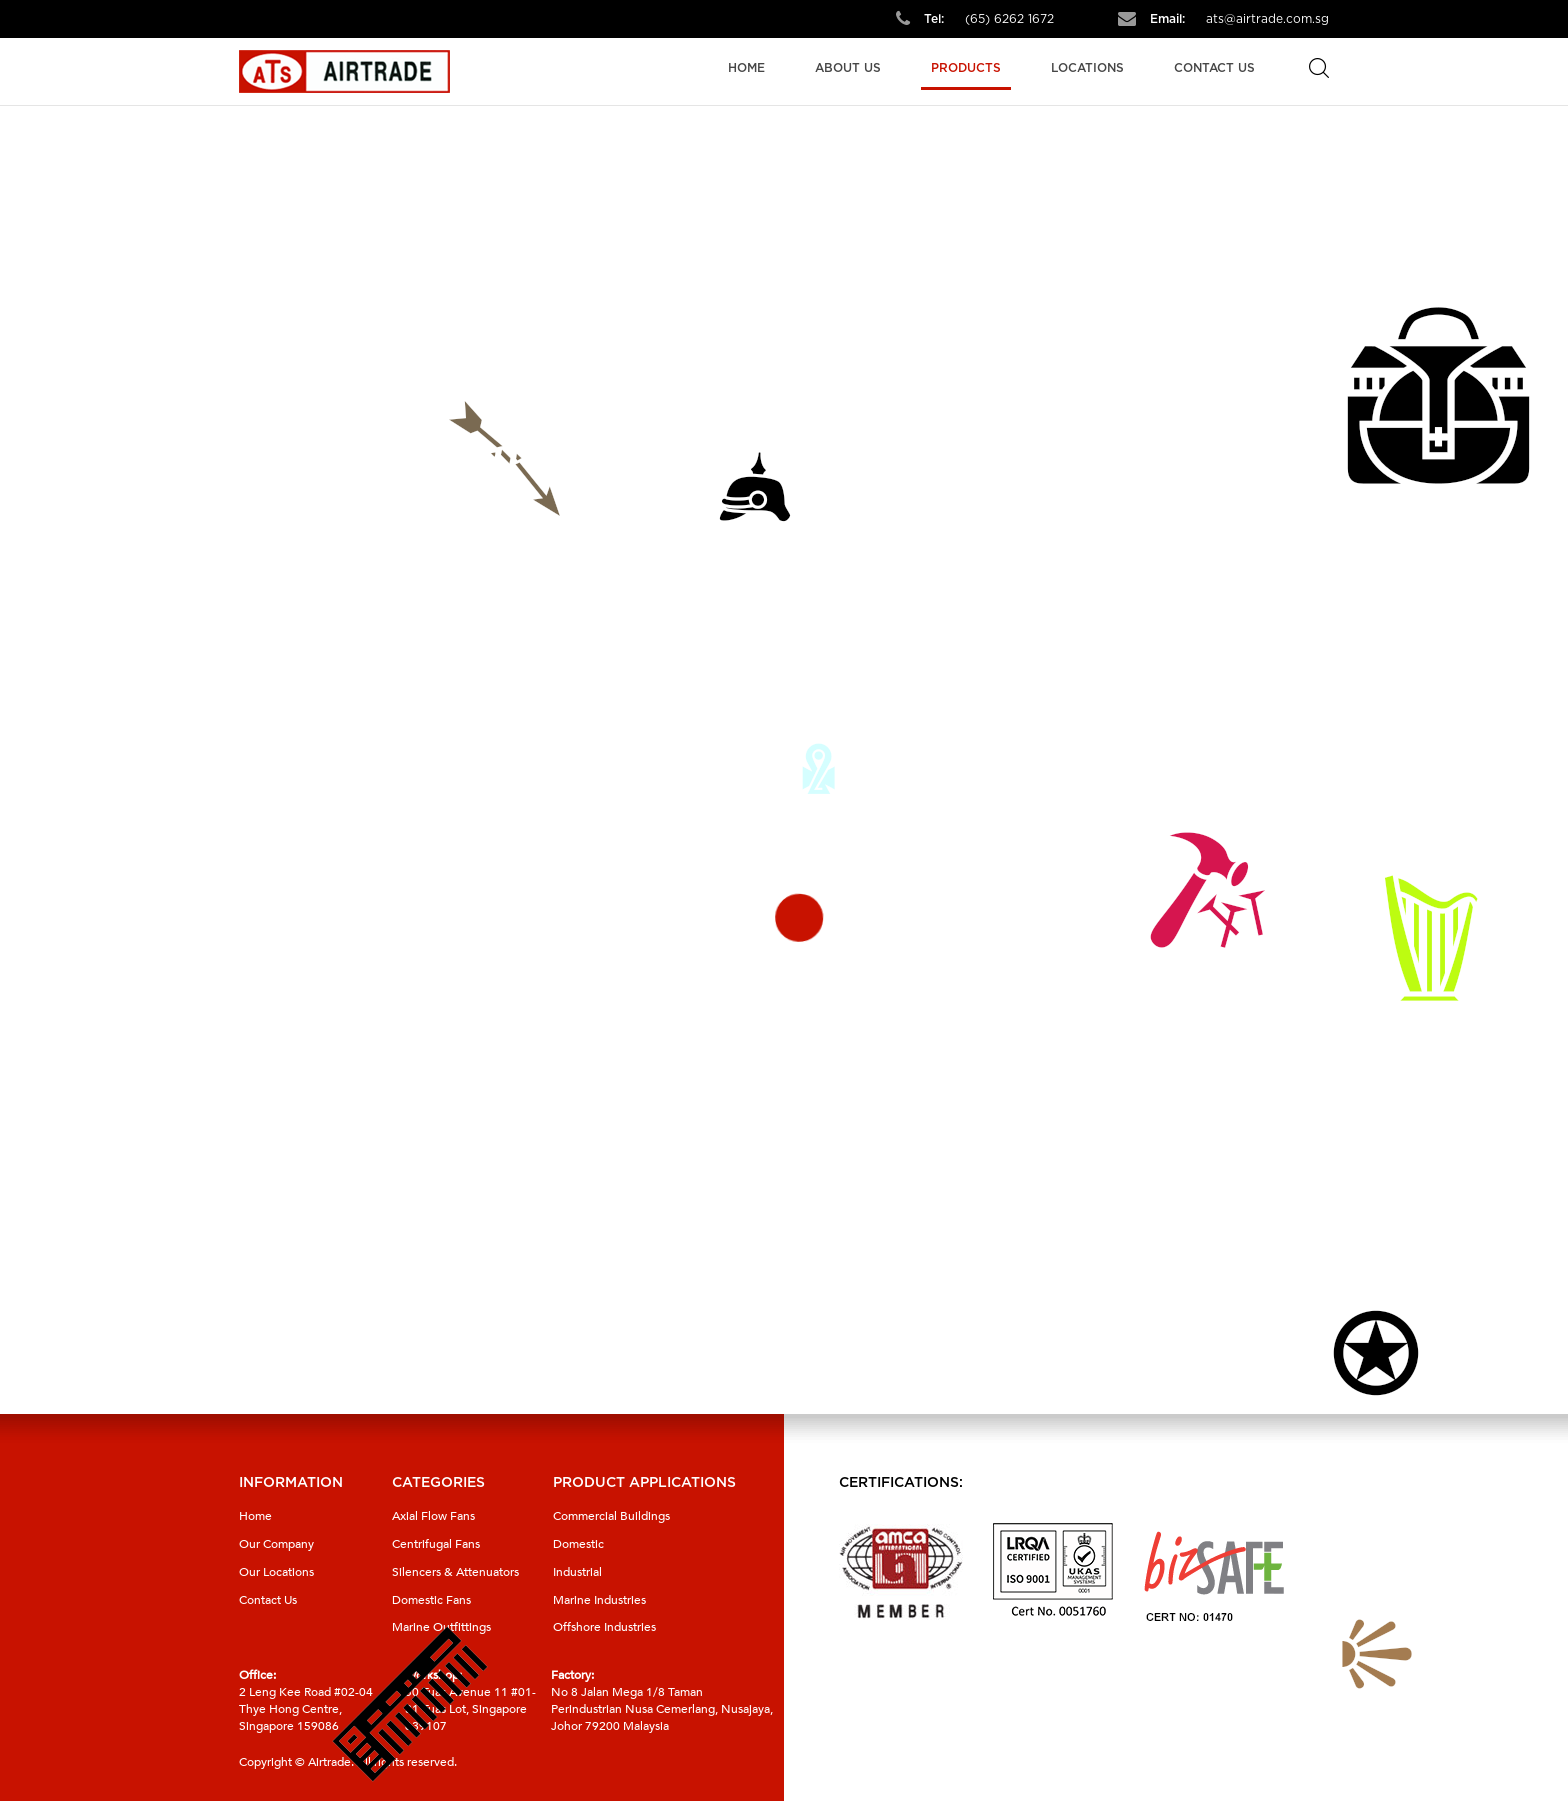 This screenshot has height=1801, width=1568. What do you see at coordinates (410, 1704) in the screenshot?
I see `open virtual piano or keyboard instrument` at bounding box center [410, 1704].